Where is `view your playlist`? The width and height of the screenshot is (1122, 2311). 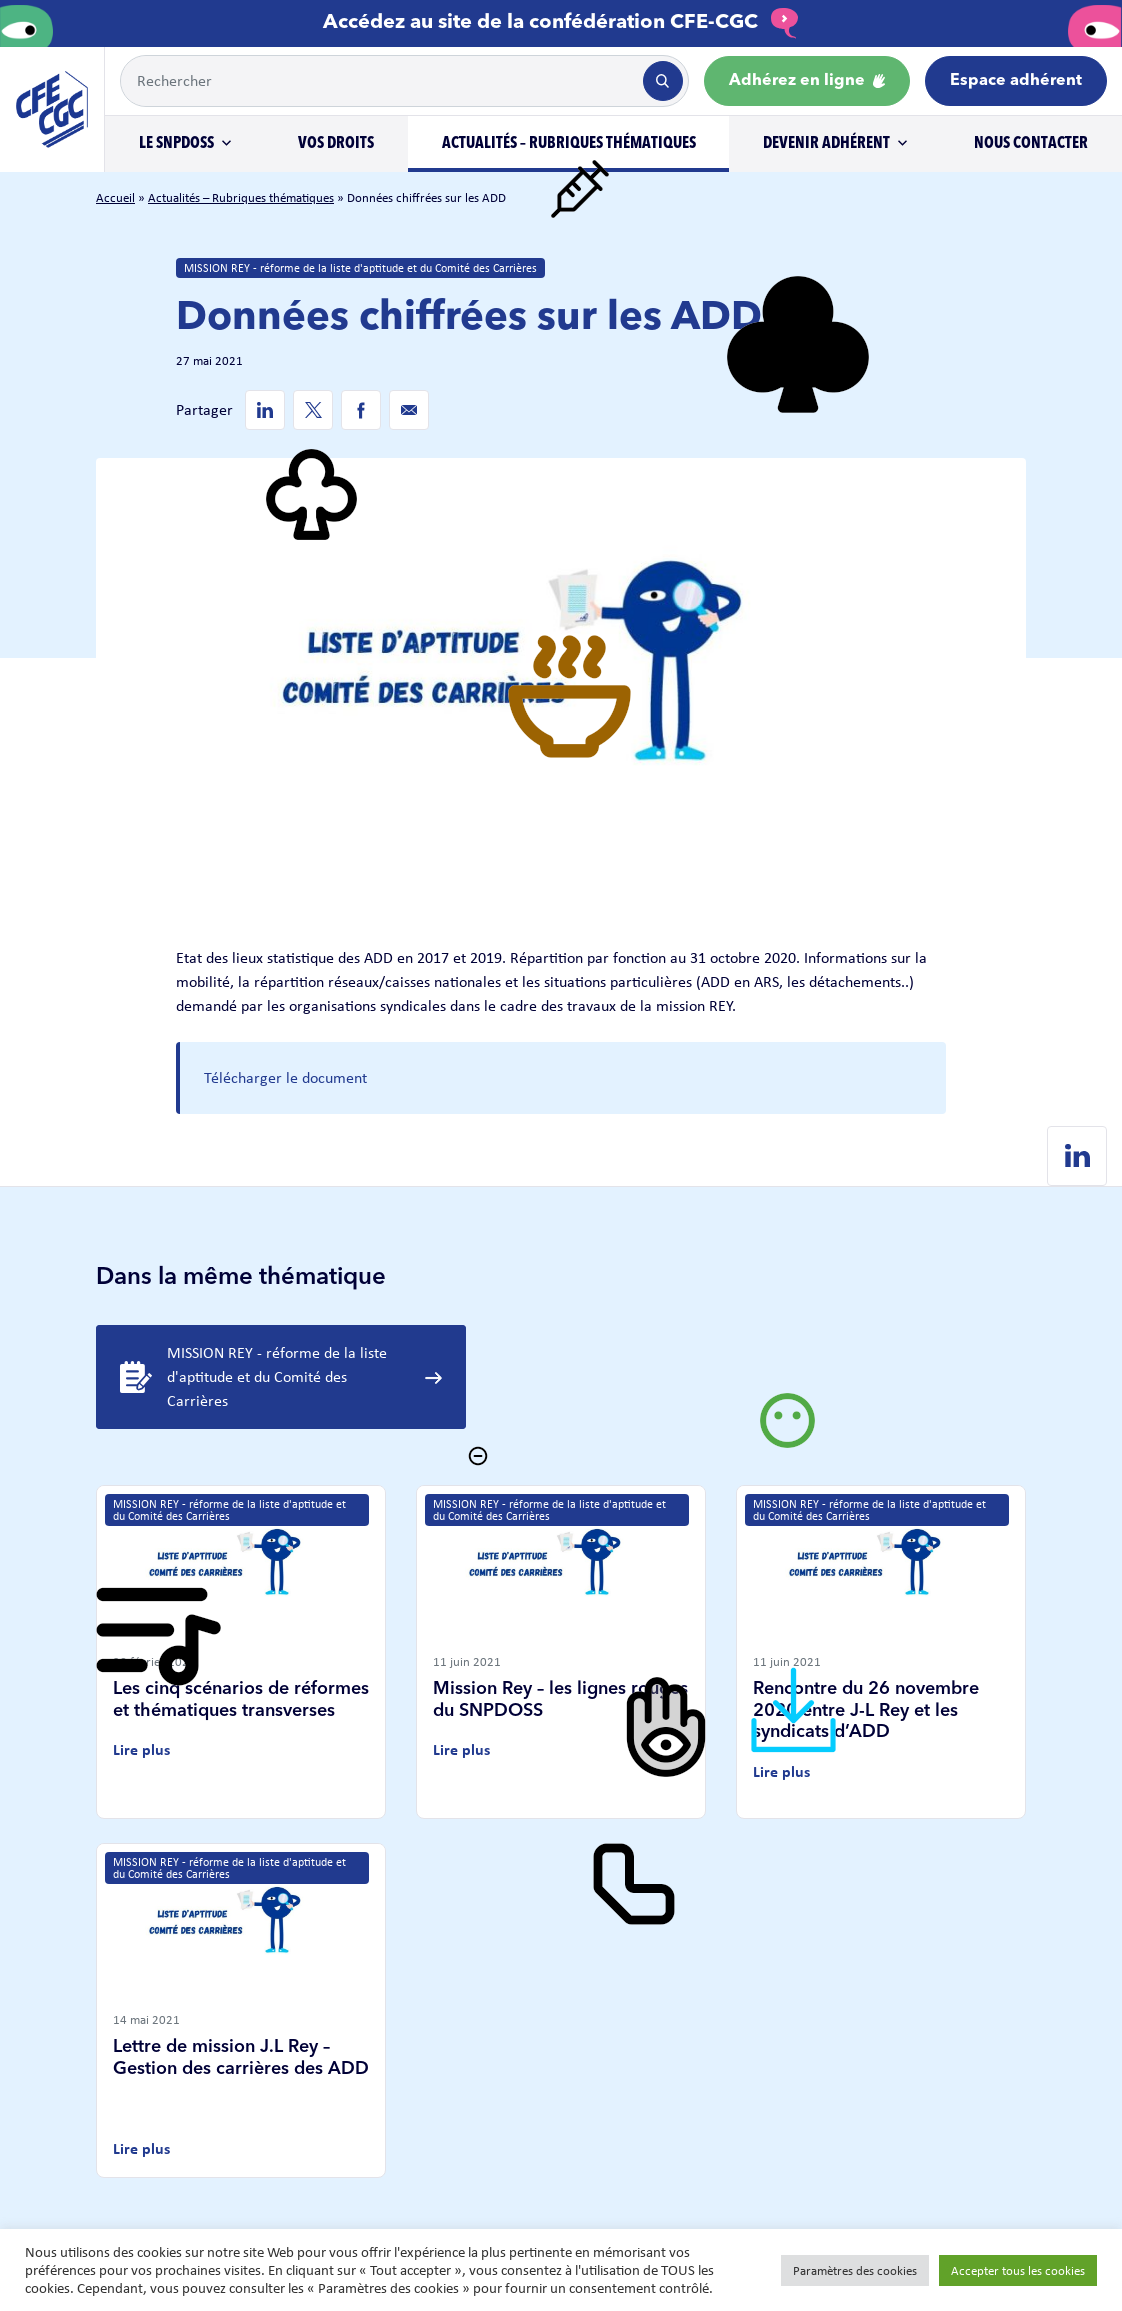 view your playlist is located at coordinates (152, 1630).